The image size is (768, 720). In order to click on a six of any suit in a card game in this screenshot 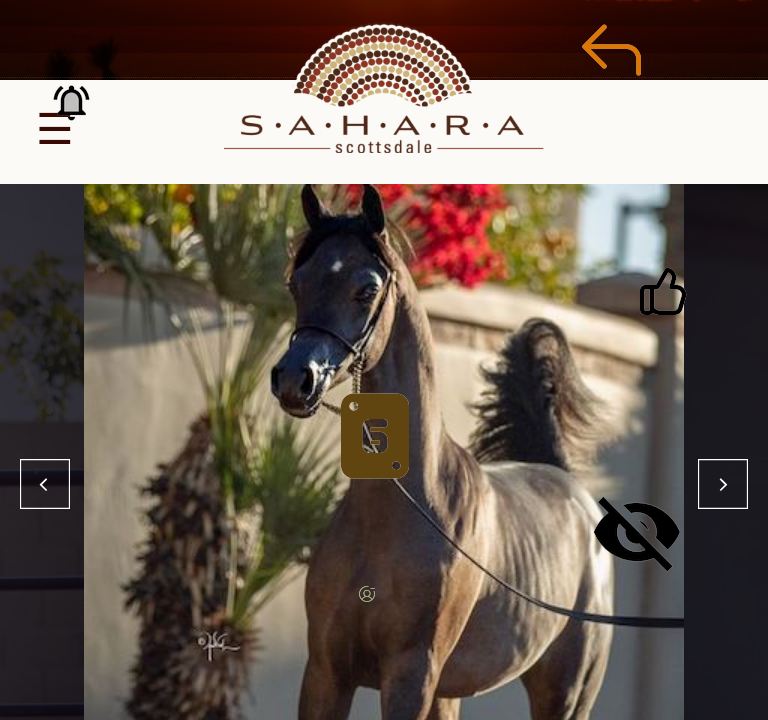, I will do `click(375, 436)`.